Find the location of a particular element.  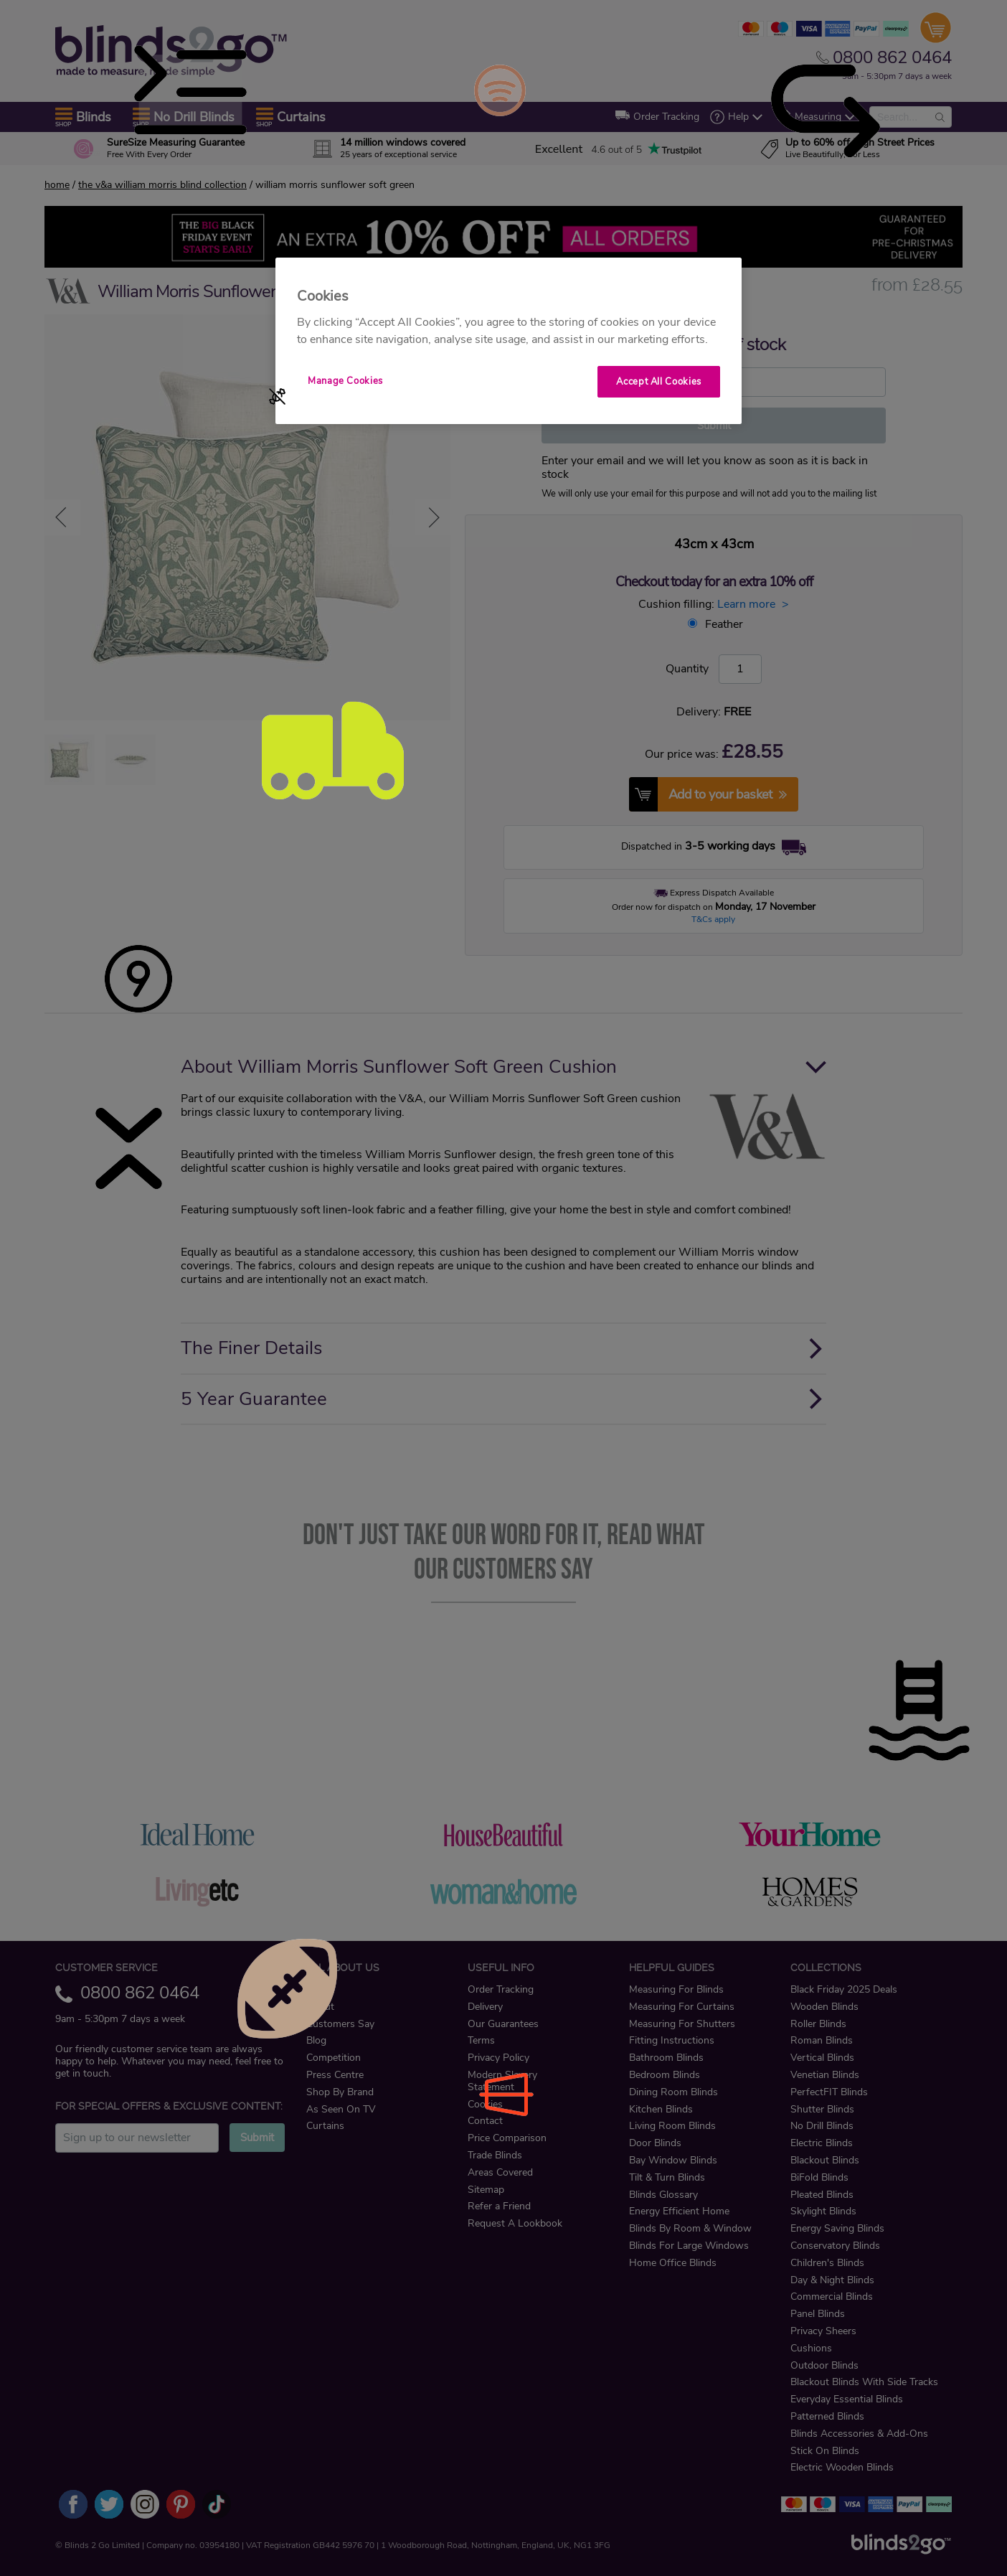

disable candy crush notifications is located at coordinates (277, 396).